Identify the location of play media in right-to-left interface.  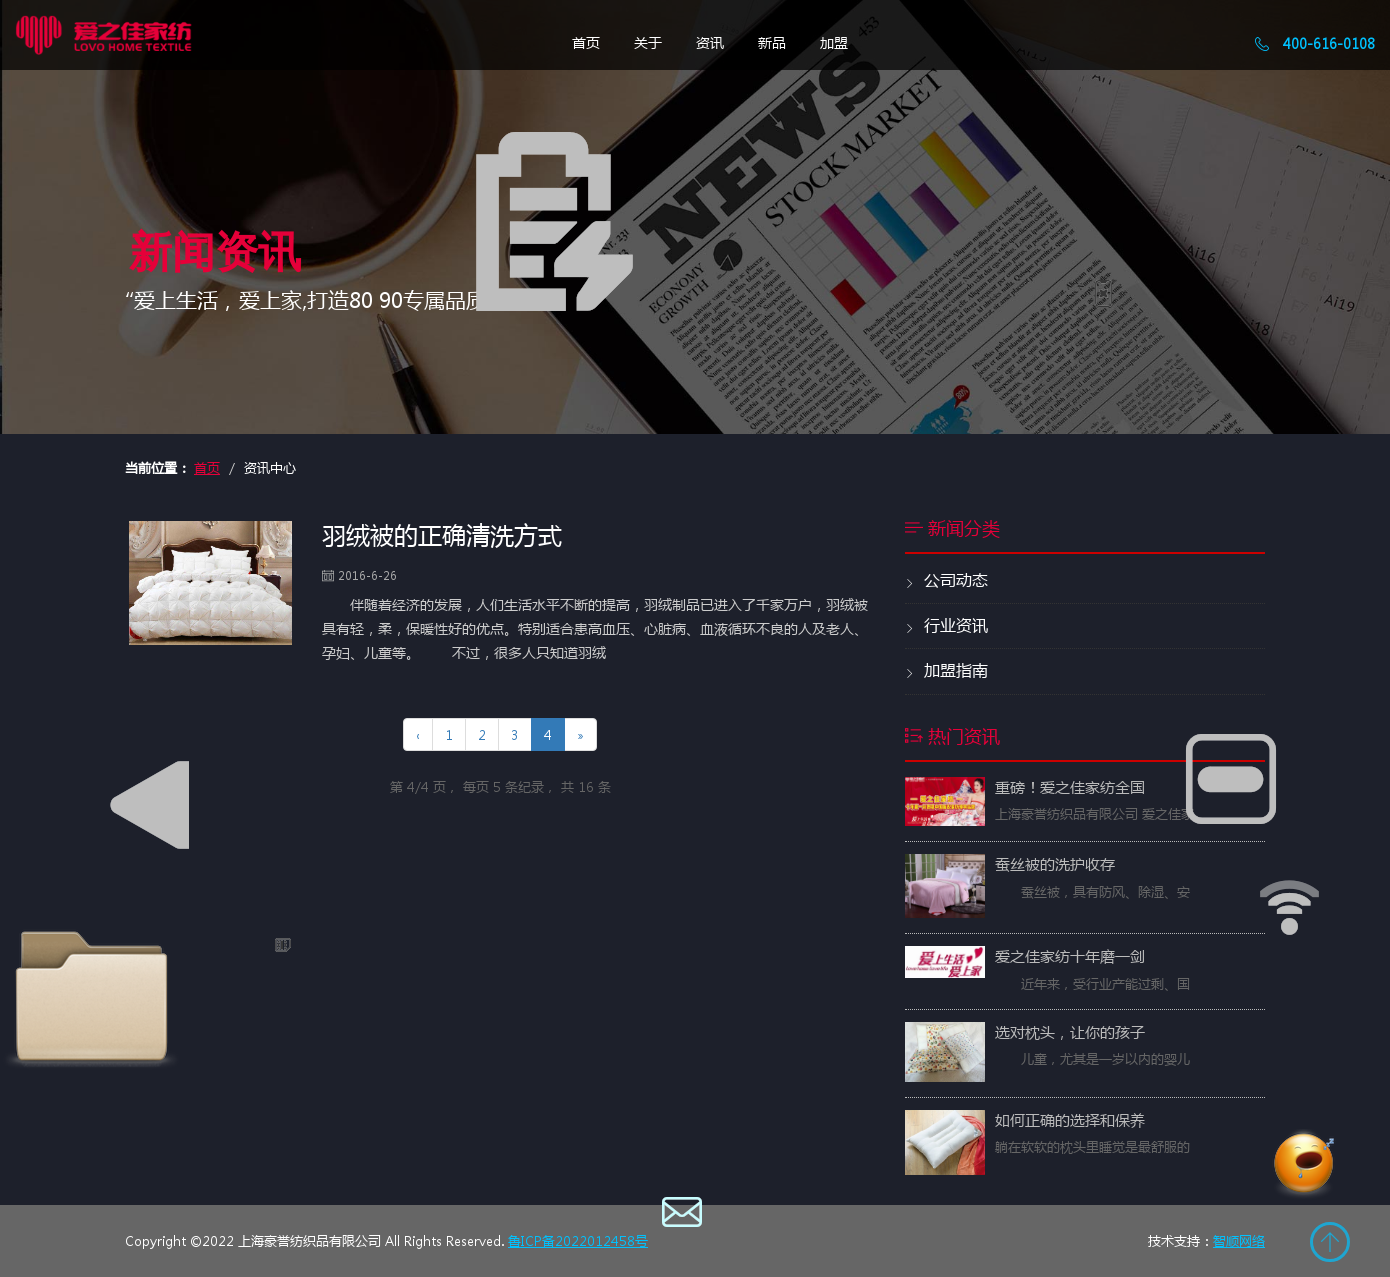
(154, 805).